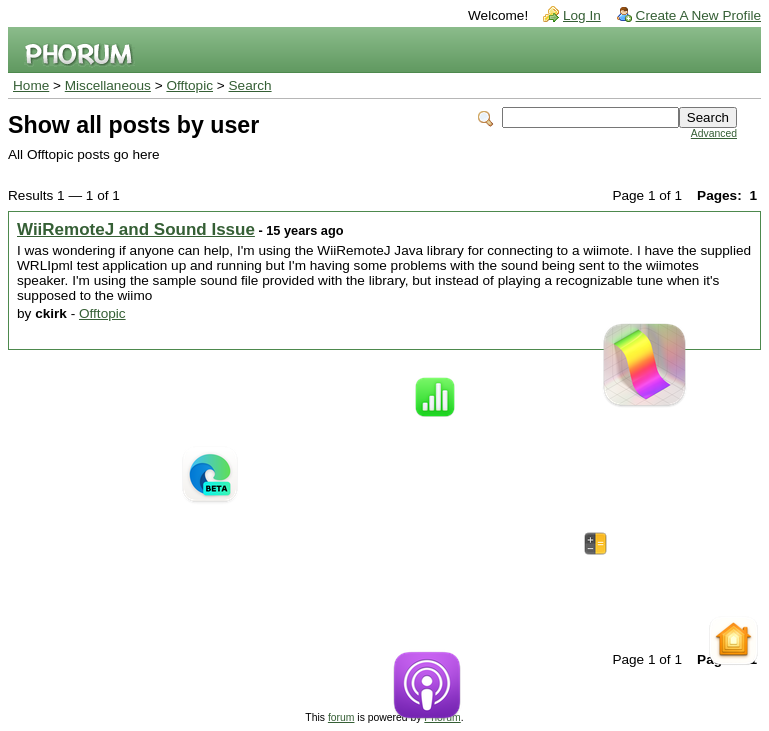 This screenshot has height=731, width=769. Describe the element at coordinates (210, 474) in the screenshot. I see `open microsoft edge beta browser` at that location.